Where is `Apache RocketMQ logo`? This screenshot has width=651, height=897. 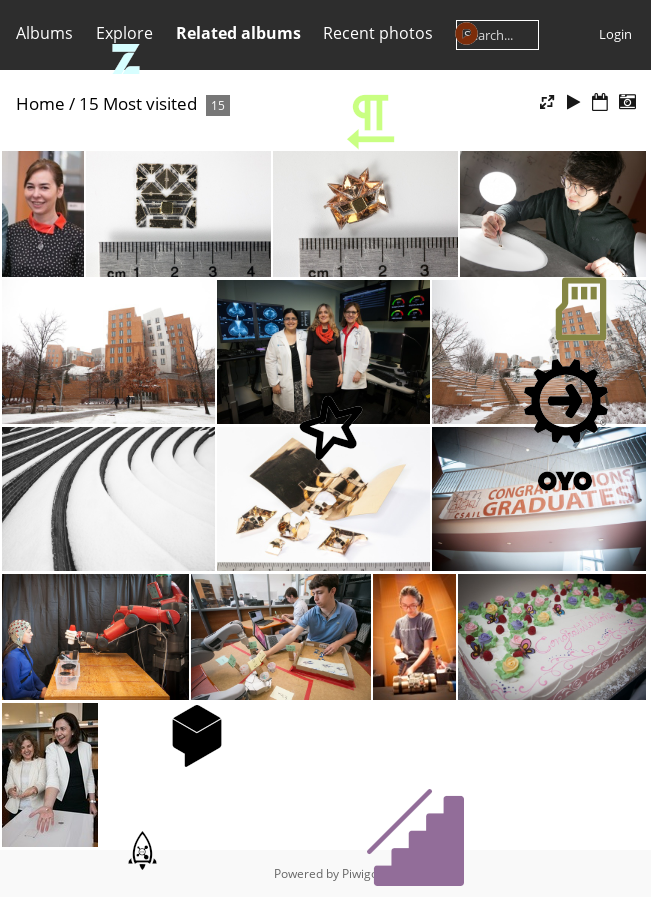 Apache RocketMQ logo is located at coordinates (142, 850).